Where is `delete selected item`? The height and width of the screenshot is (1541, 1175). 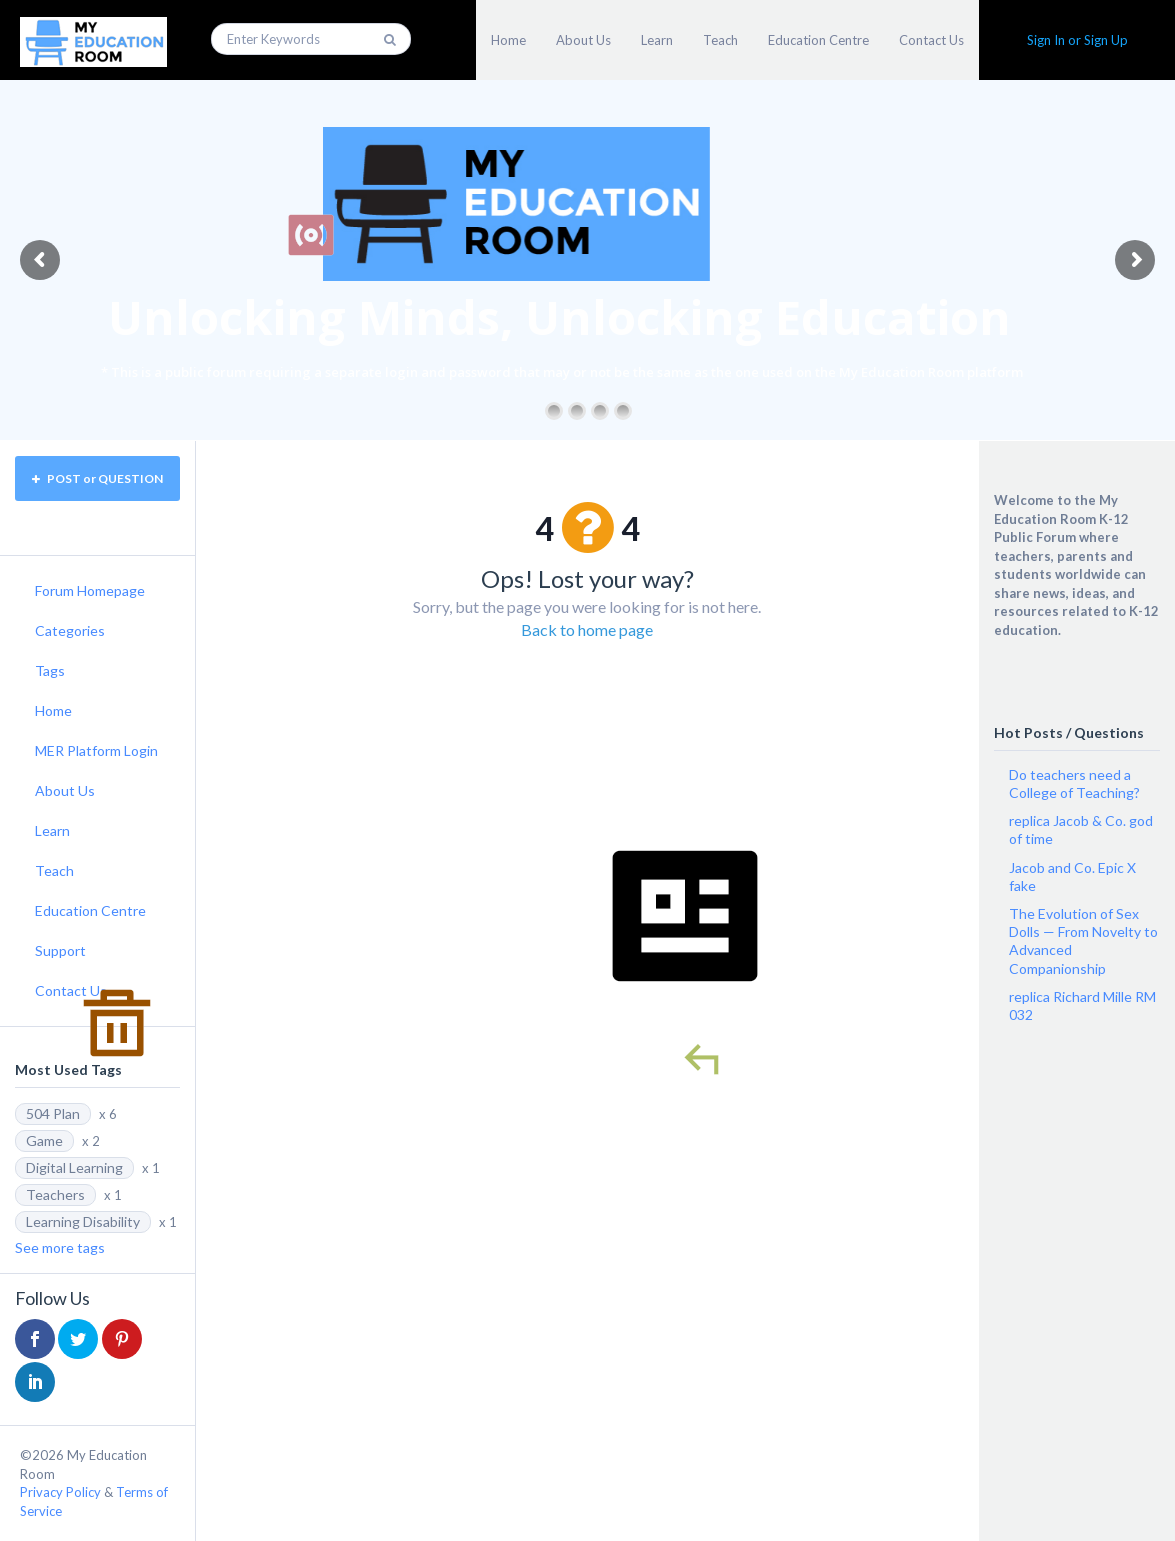
delete selected item is located at coordinates (117, 1023).